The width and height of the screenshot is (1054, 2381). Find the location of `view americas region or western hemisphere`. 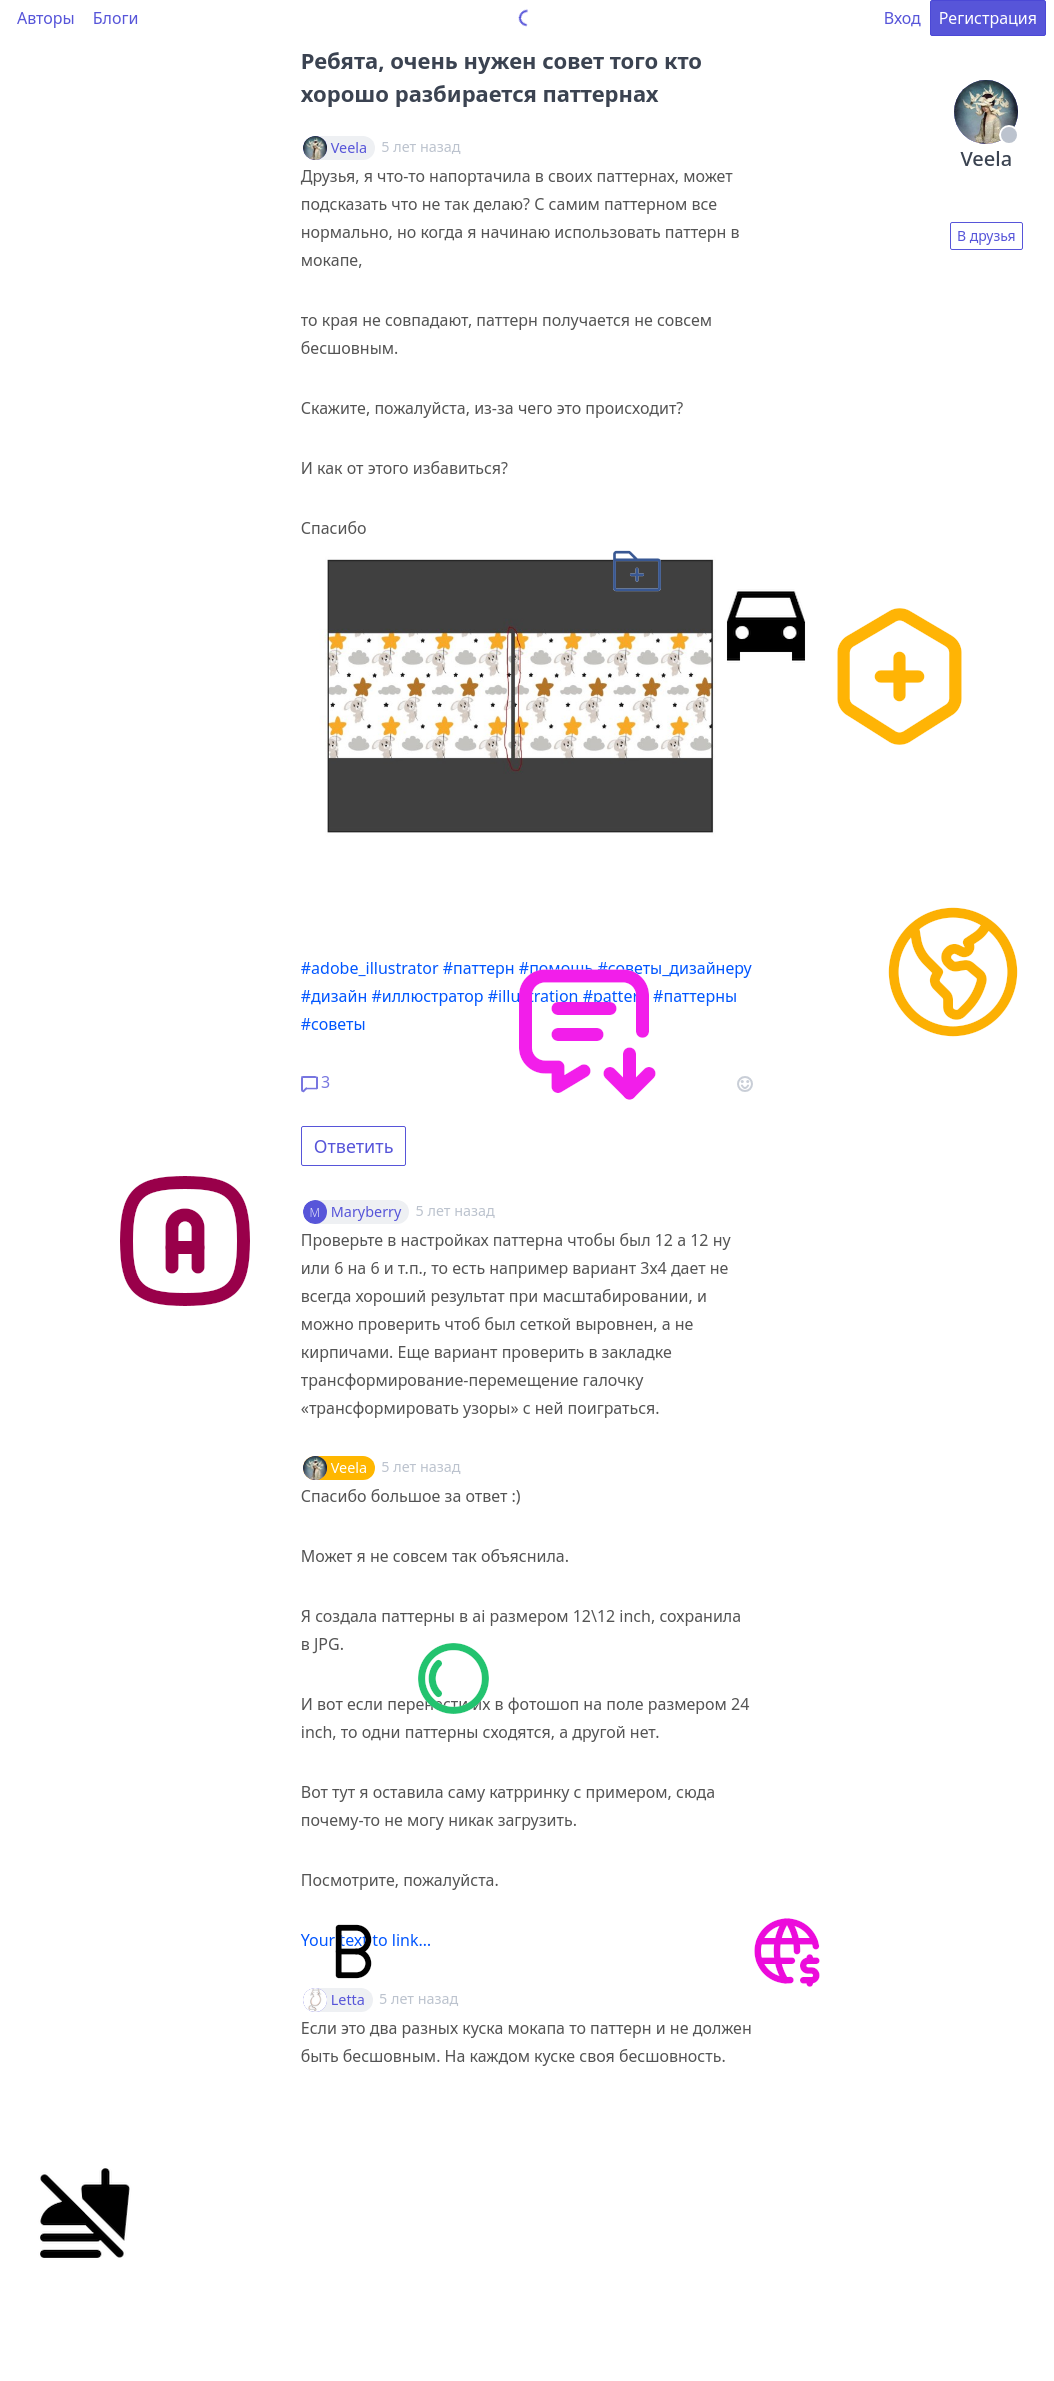

view americas region or western hemisphere is located at coordinates (953, 972).